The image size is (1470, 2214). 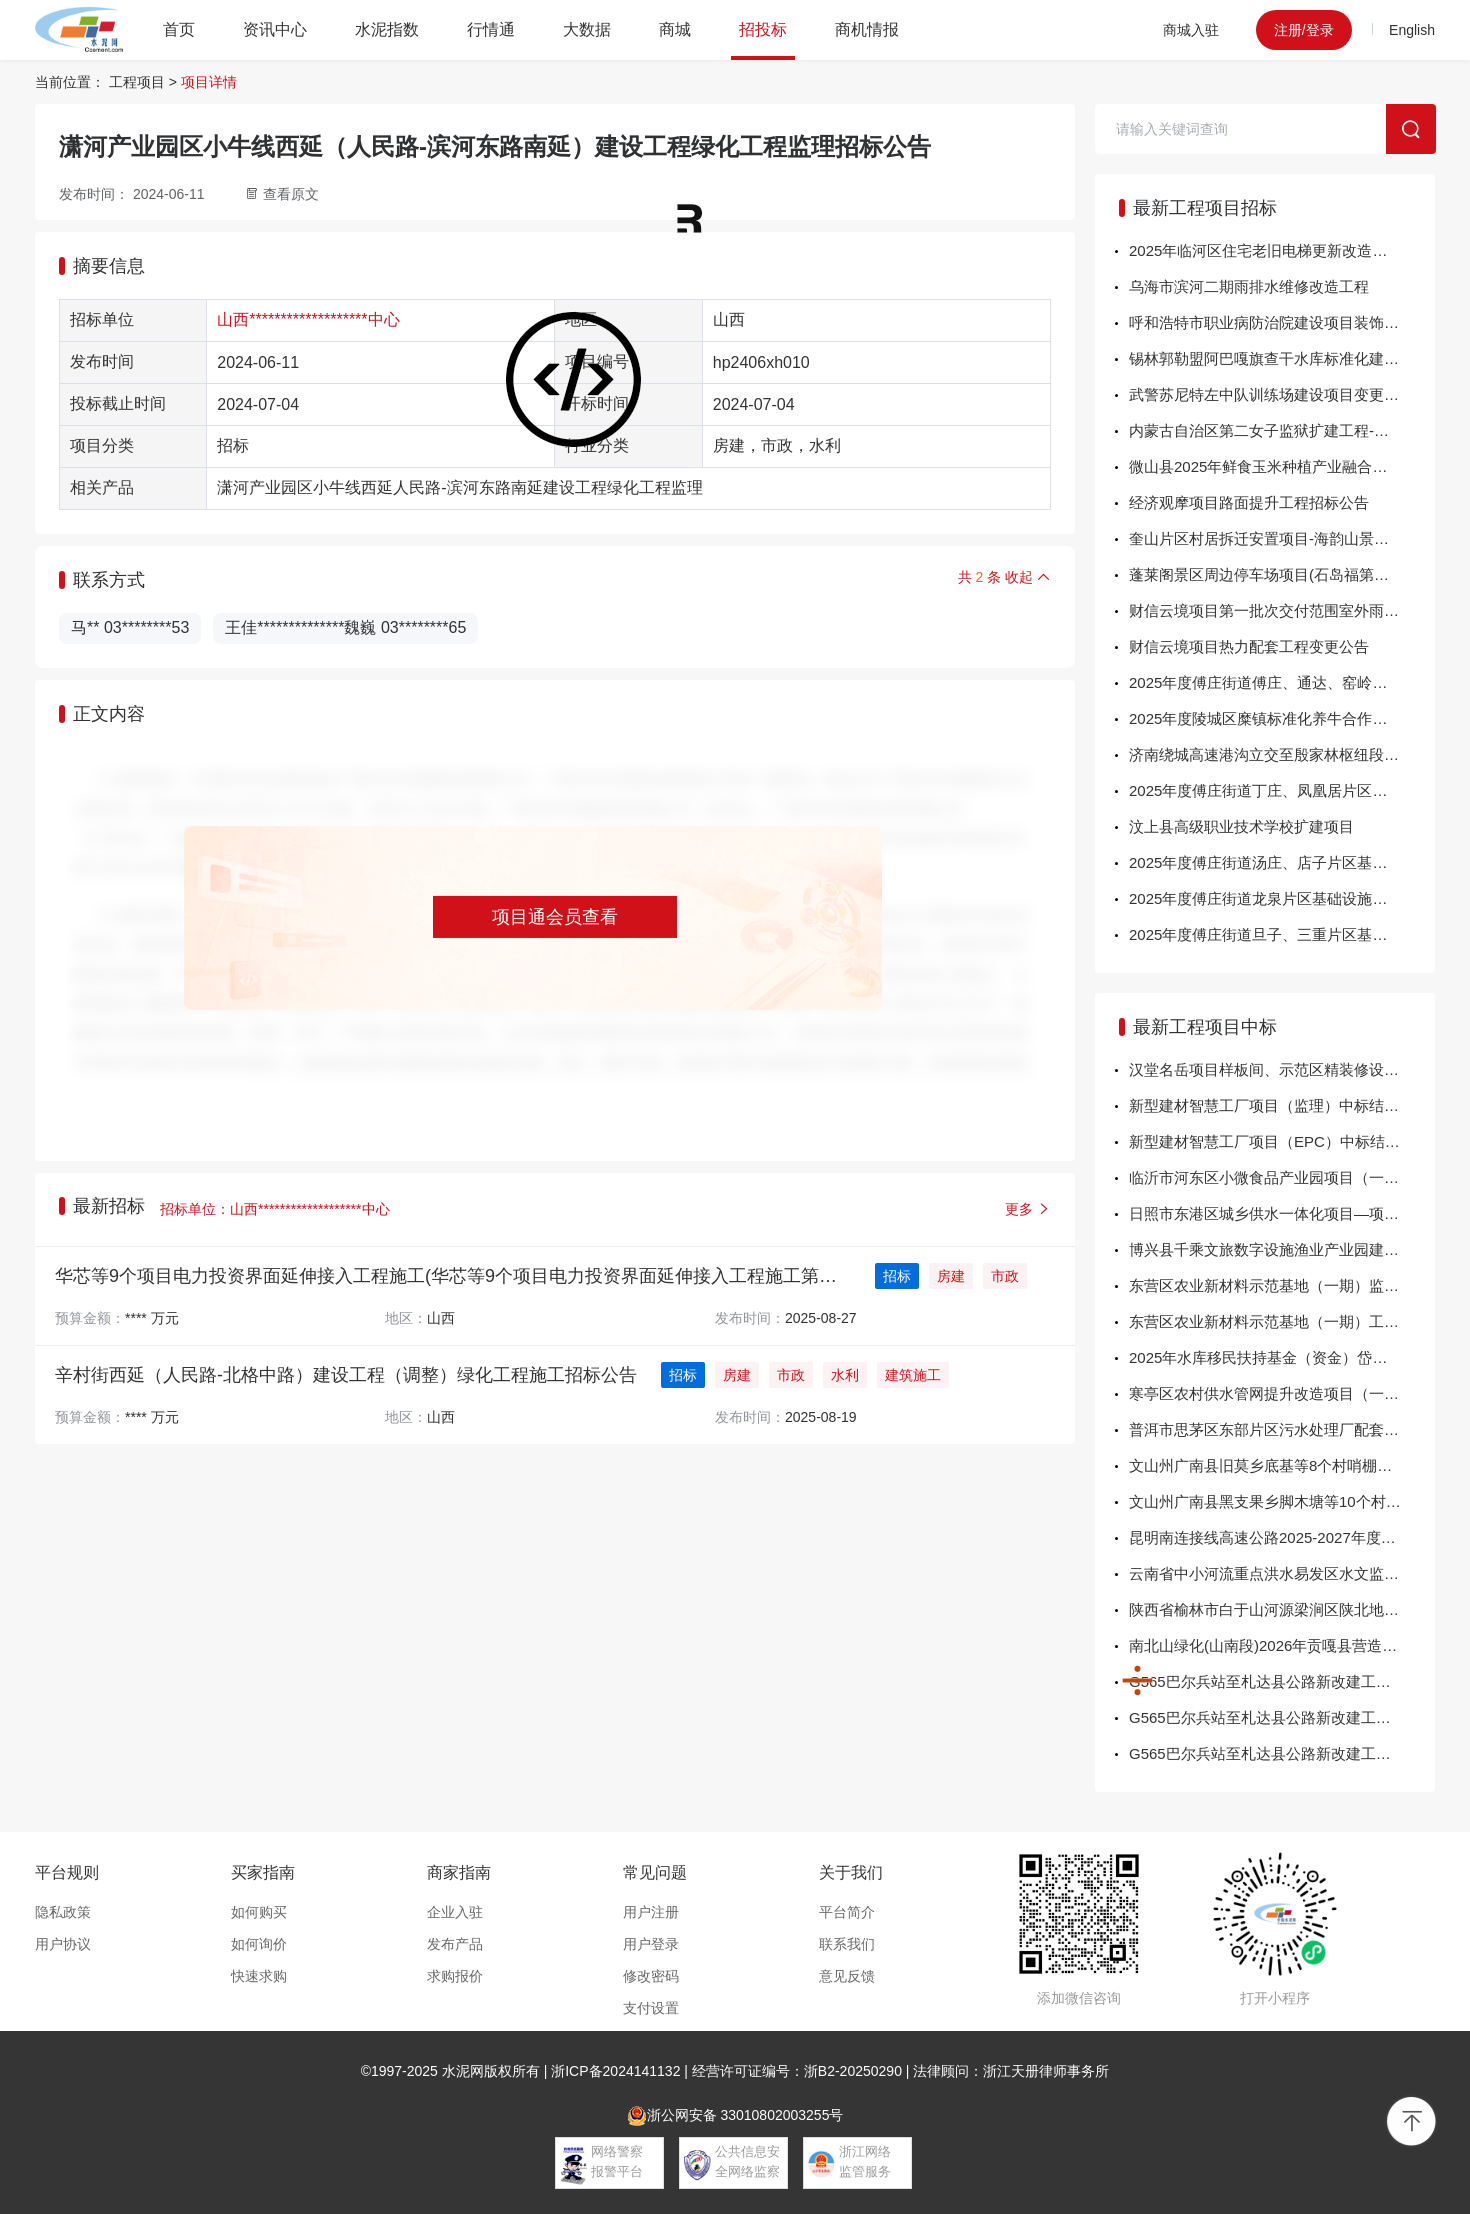 I want to click on codecrafters logo, so click(x=573, y=379).